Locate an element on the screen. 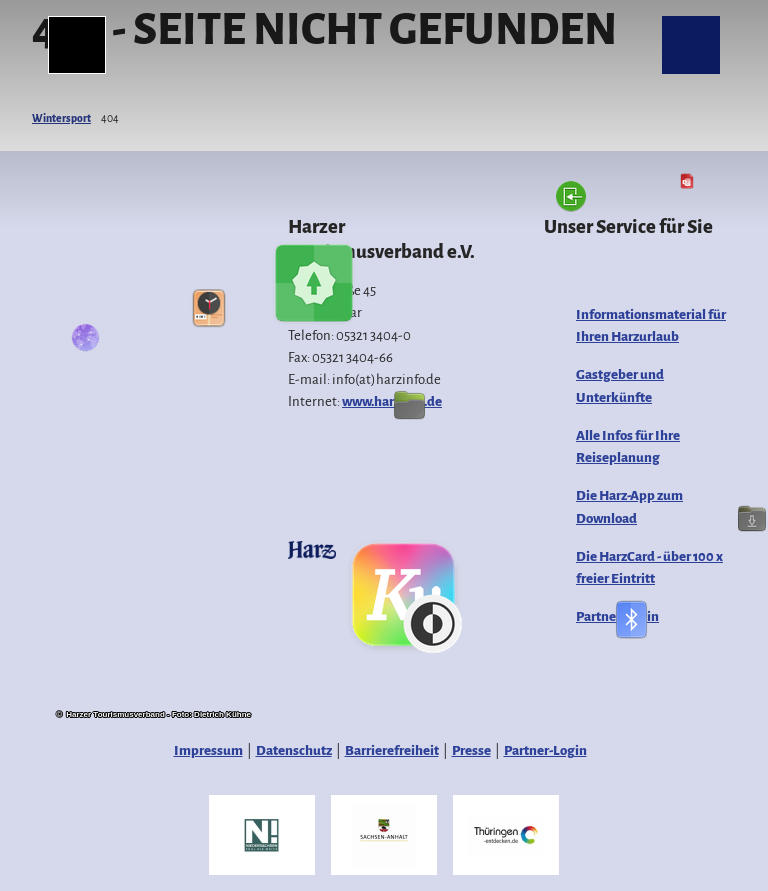  open internet or web browser application is located at coordinates (85, 337).